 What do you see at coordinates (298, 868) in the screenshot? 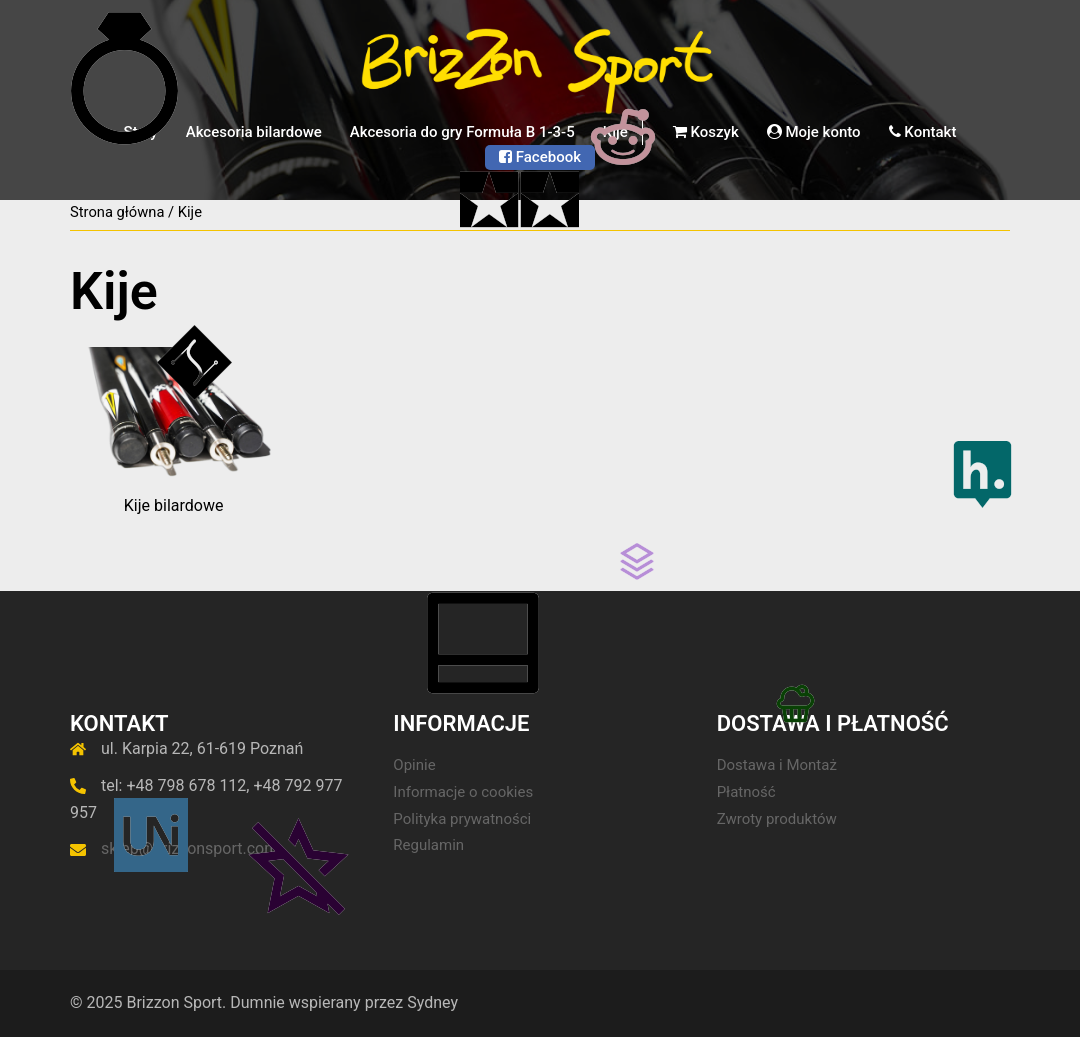
I see `disable or remove from favorites` at bounding box center [298, 868].